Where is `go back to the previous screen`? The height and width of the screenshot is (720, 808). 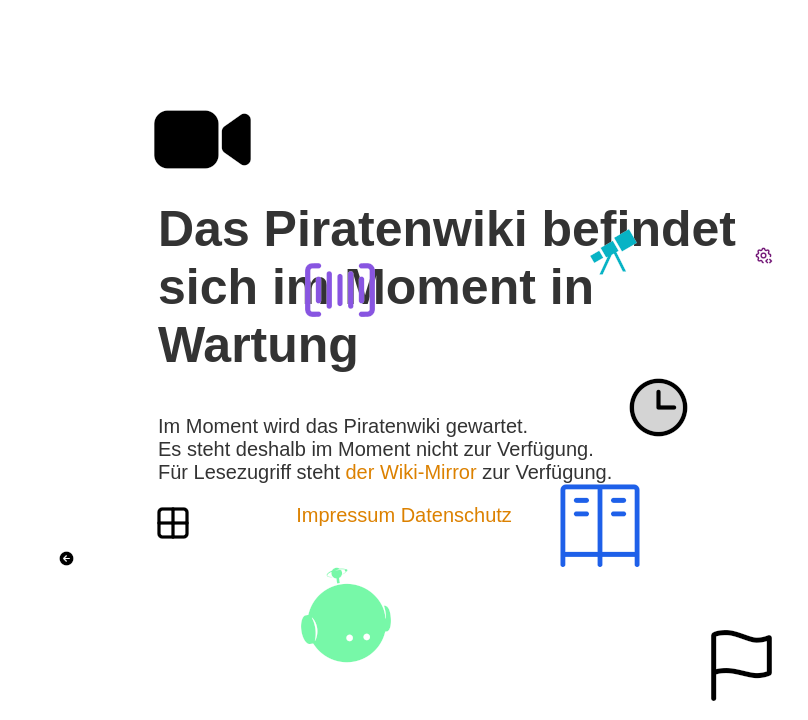
go back to the previous screen is located at coordinates (66, 558).